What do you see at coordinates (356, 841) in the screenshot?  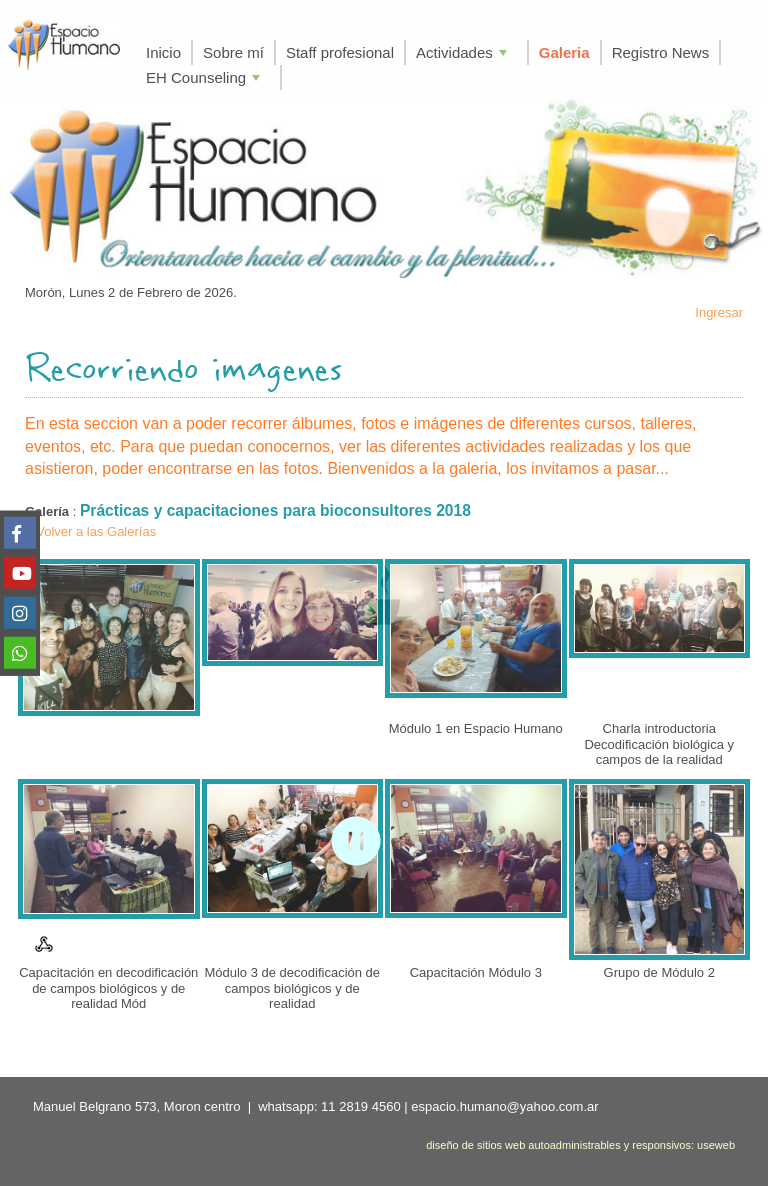 I see `pause media playback` at bounding box center [356, 841].